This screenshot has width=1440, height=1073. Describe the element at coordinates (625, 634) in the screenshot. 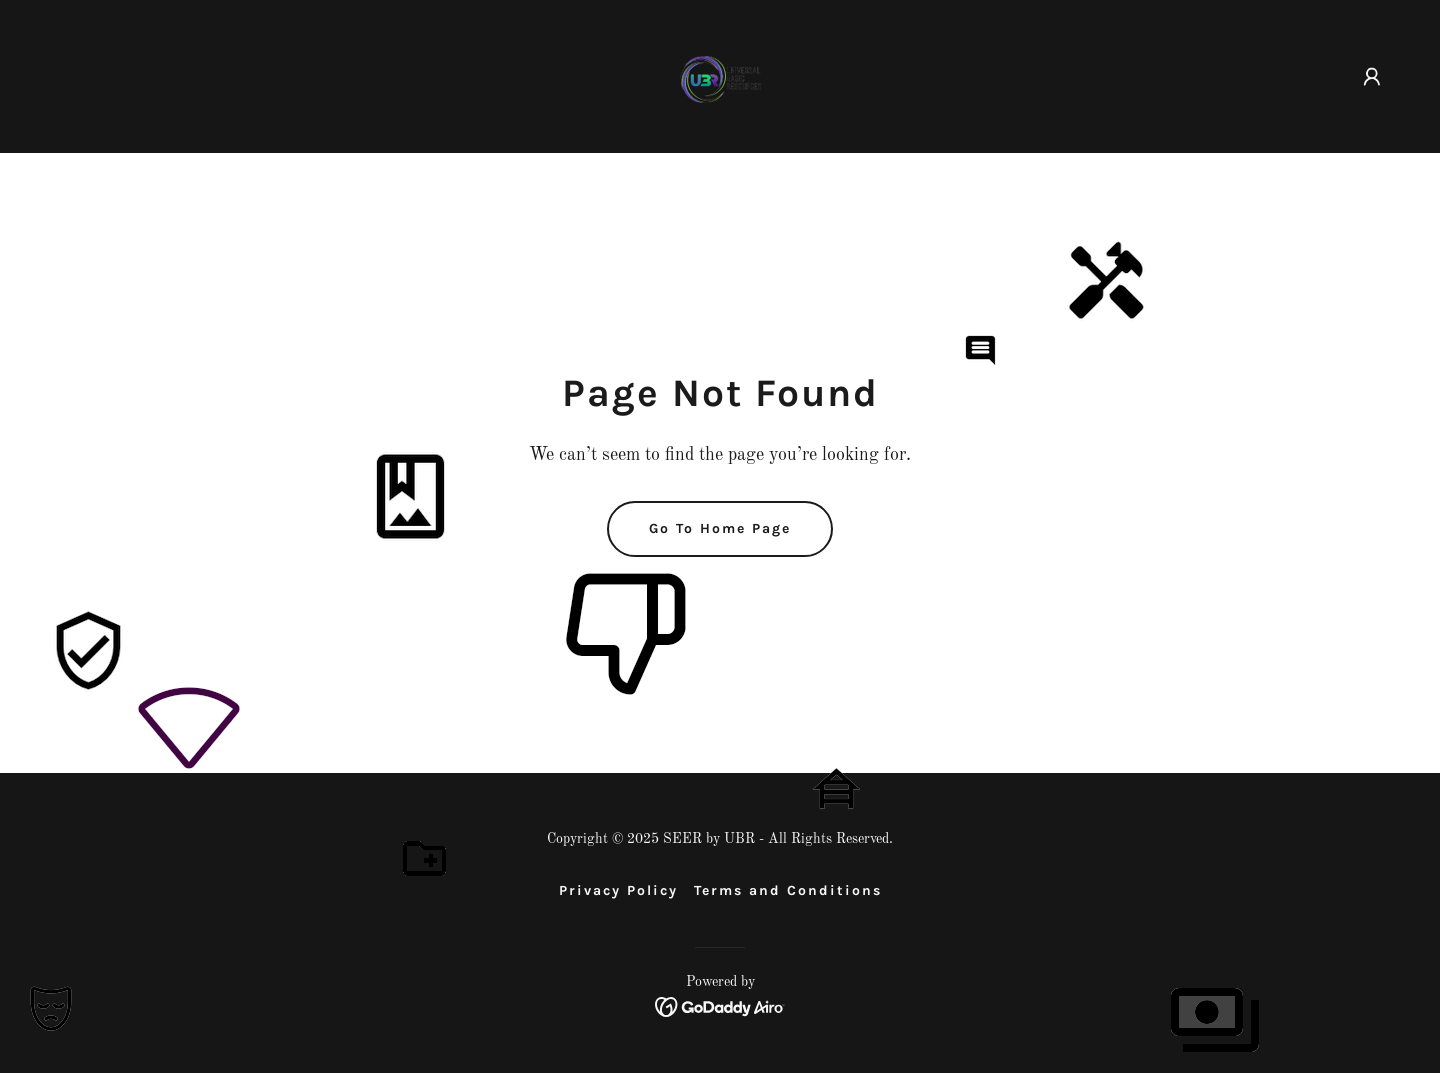

I see `dislike or downvote content` at that location.